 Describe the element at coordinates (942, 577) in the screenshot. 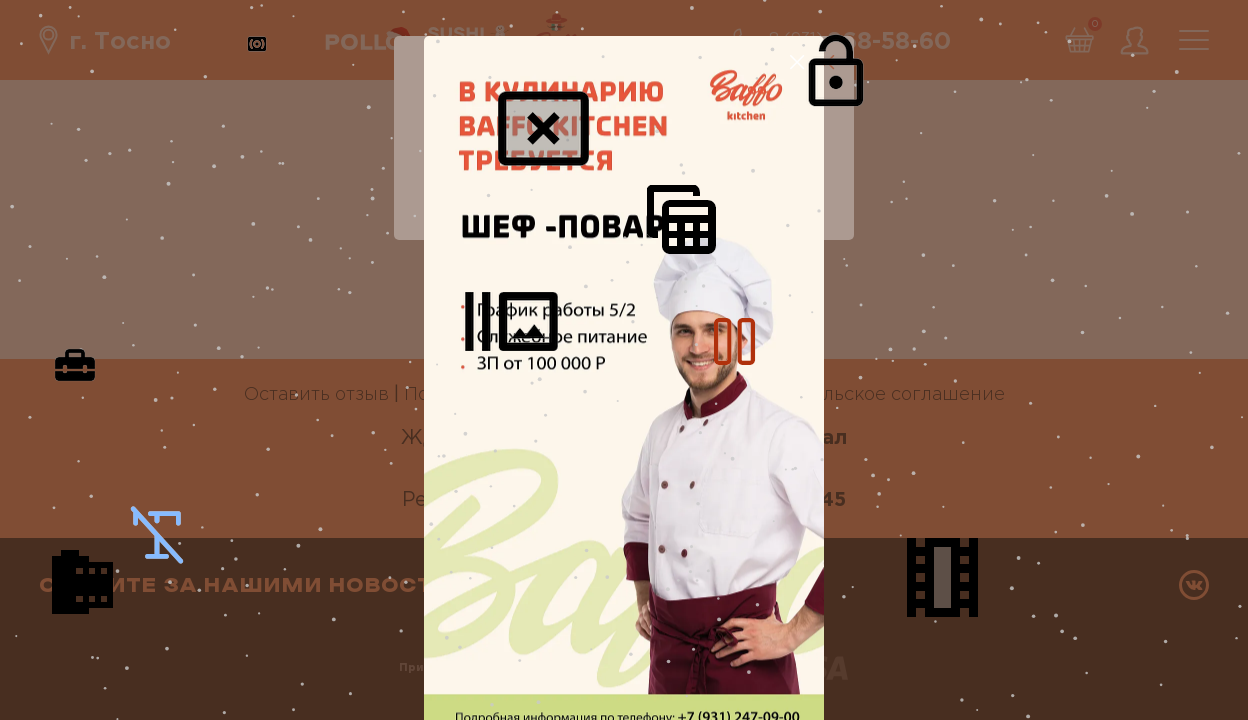

I see `access movies or video content` at that location.